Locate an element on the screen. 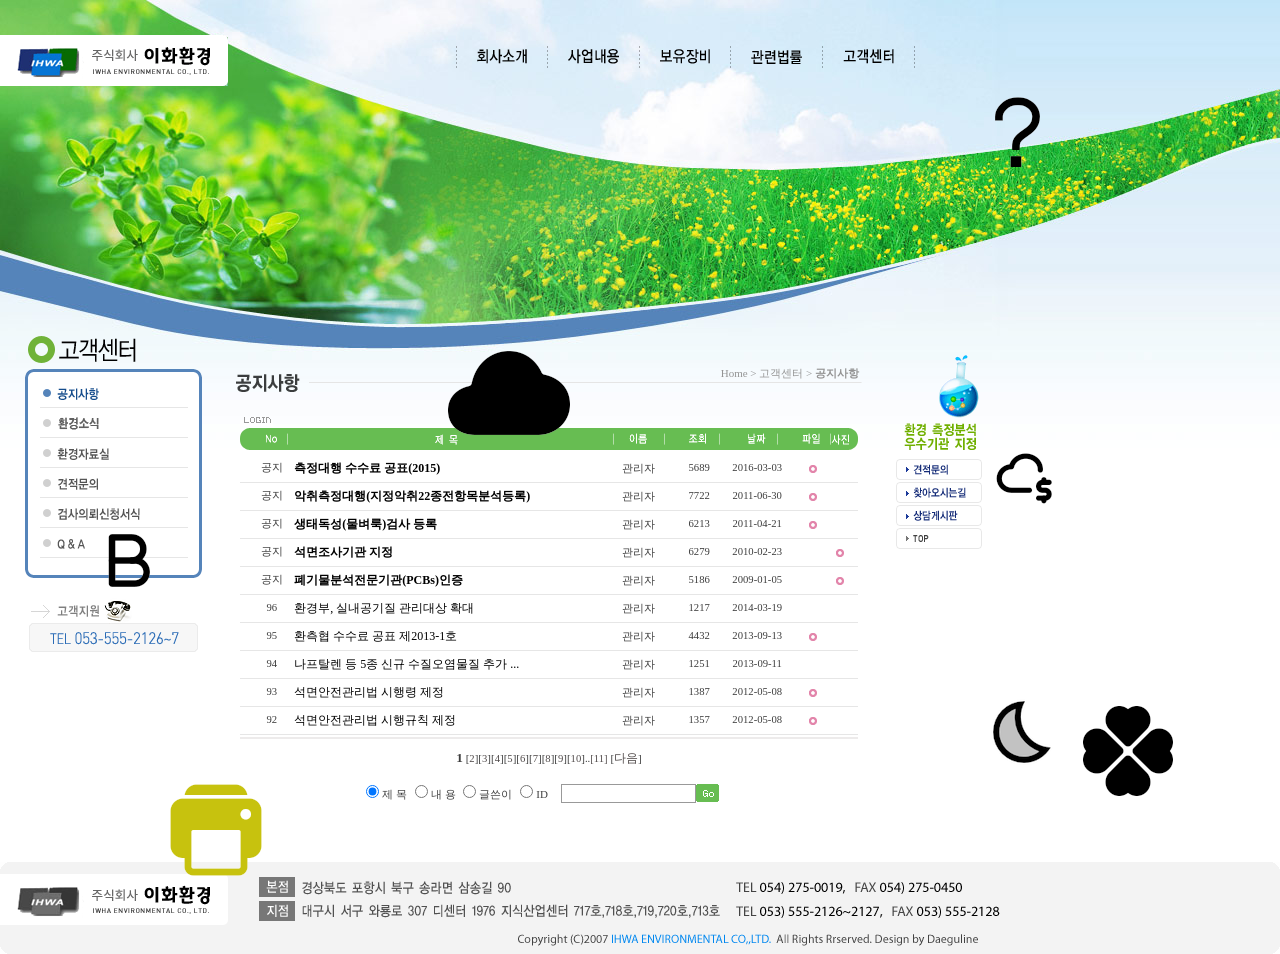 This screenshot has width=1280, height=954. print this document is located at coordinates (216, 830).